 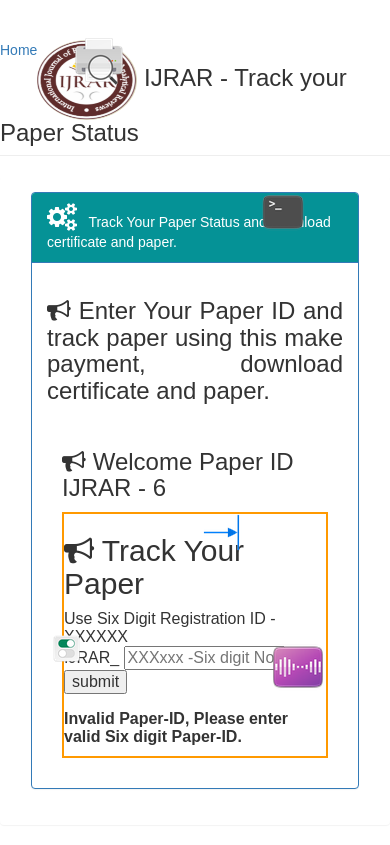 What do you see at coordinates (283, 212) in the screenshot?
I see `open the terminal application` at bounding box center [283, 212].